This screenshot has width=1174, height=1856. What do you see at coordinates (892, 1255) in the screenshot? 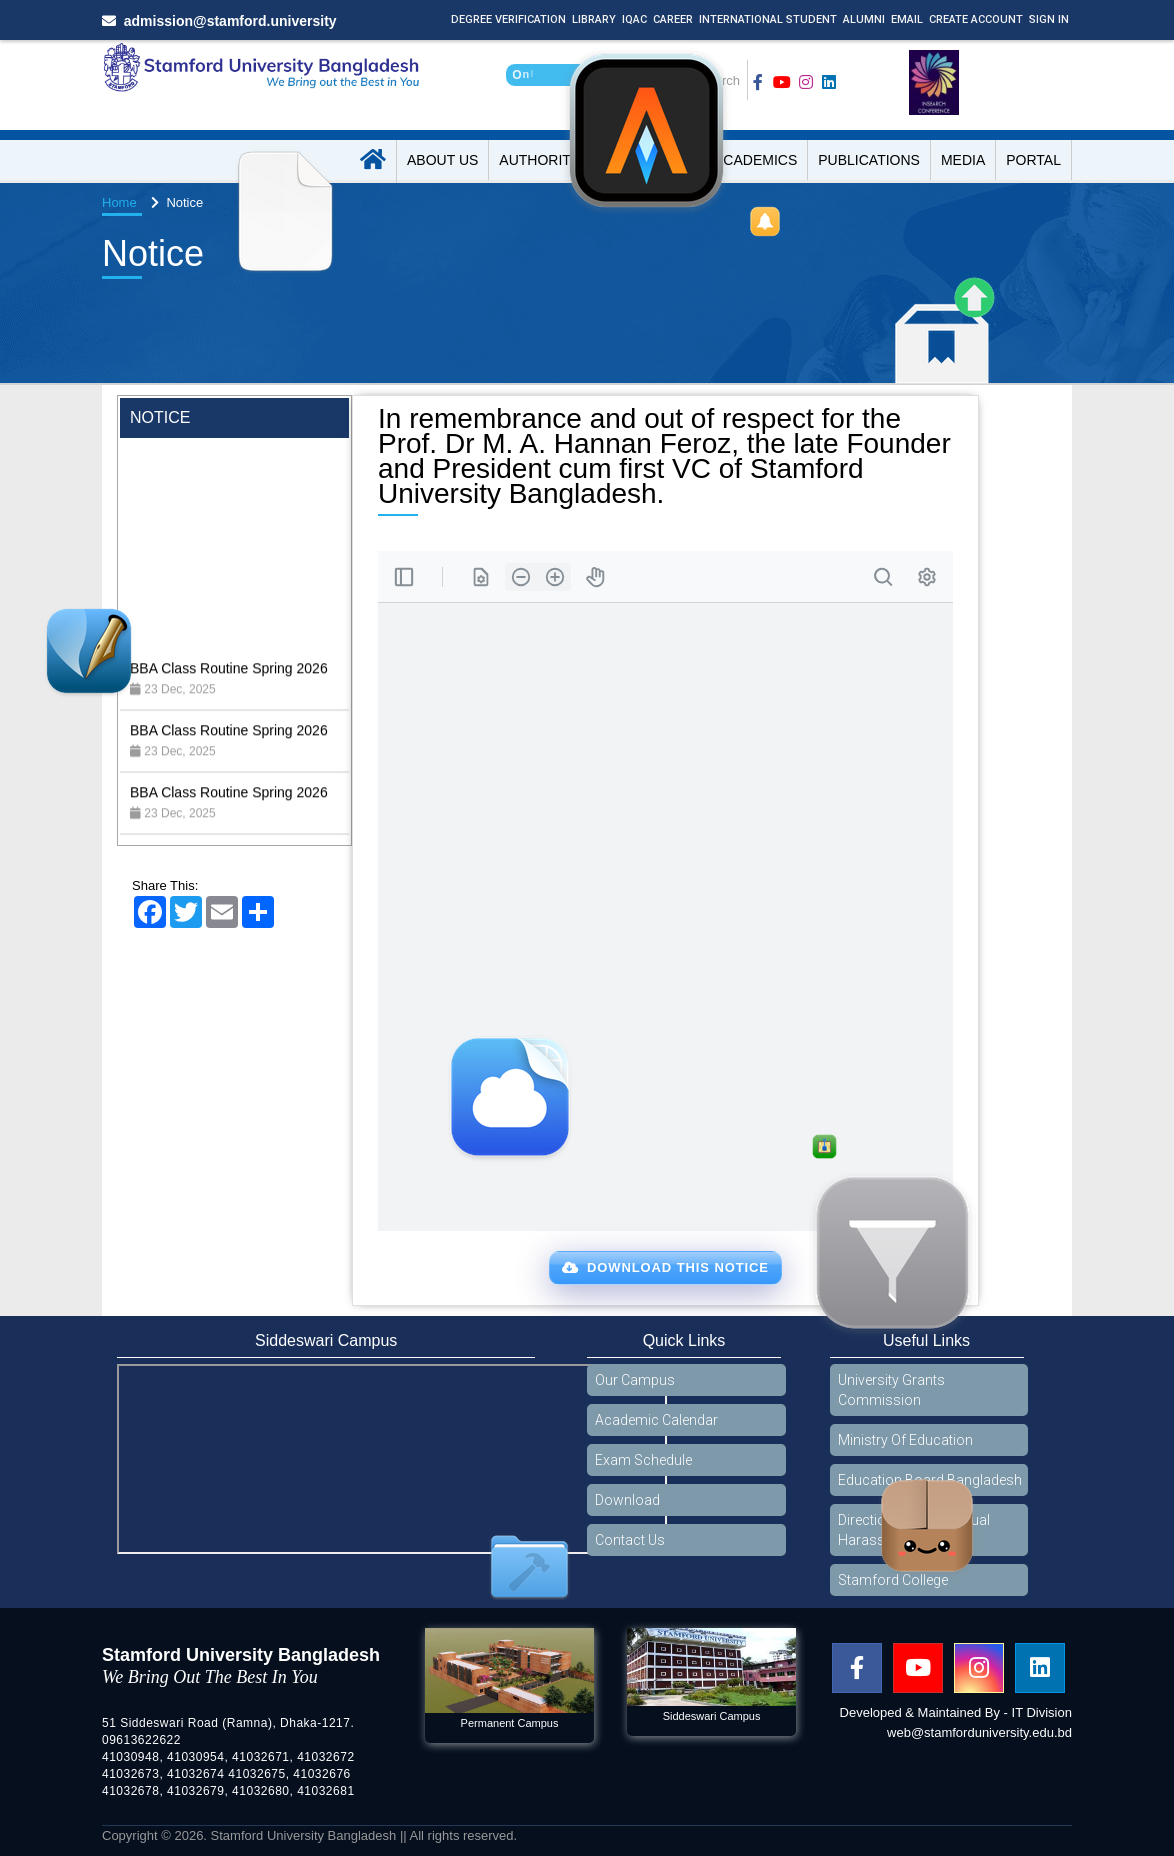
I see `access display filter settings` at bounding box center [892, 1255].